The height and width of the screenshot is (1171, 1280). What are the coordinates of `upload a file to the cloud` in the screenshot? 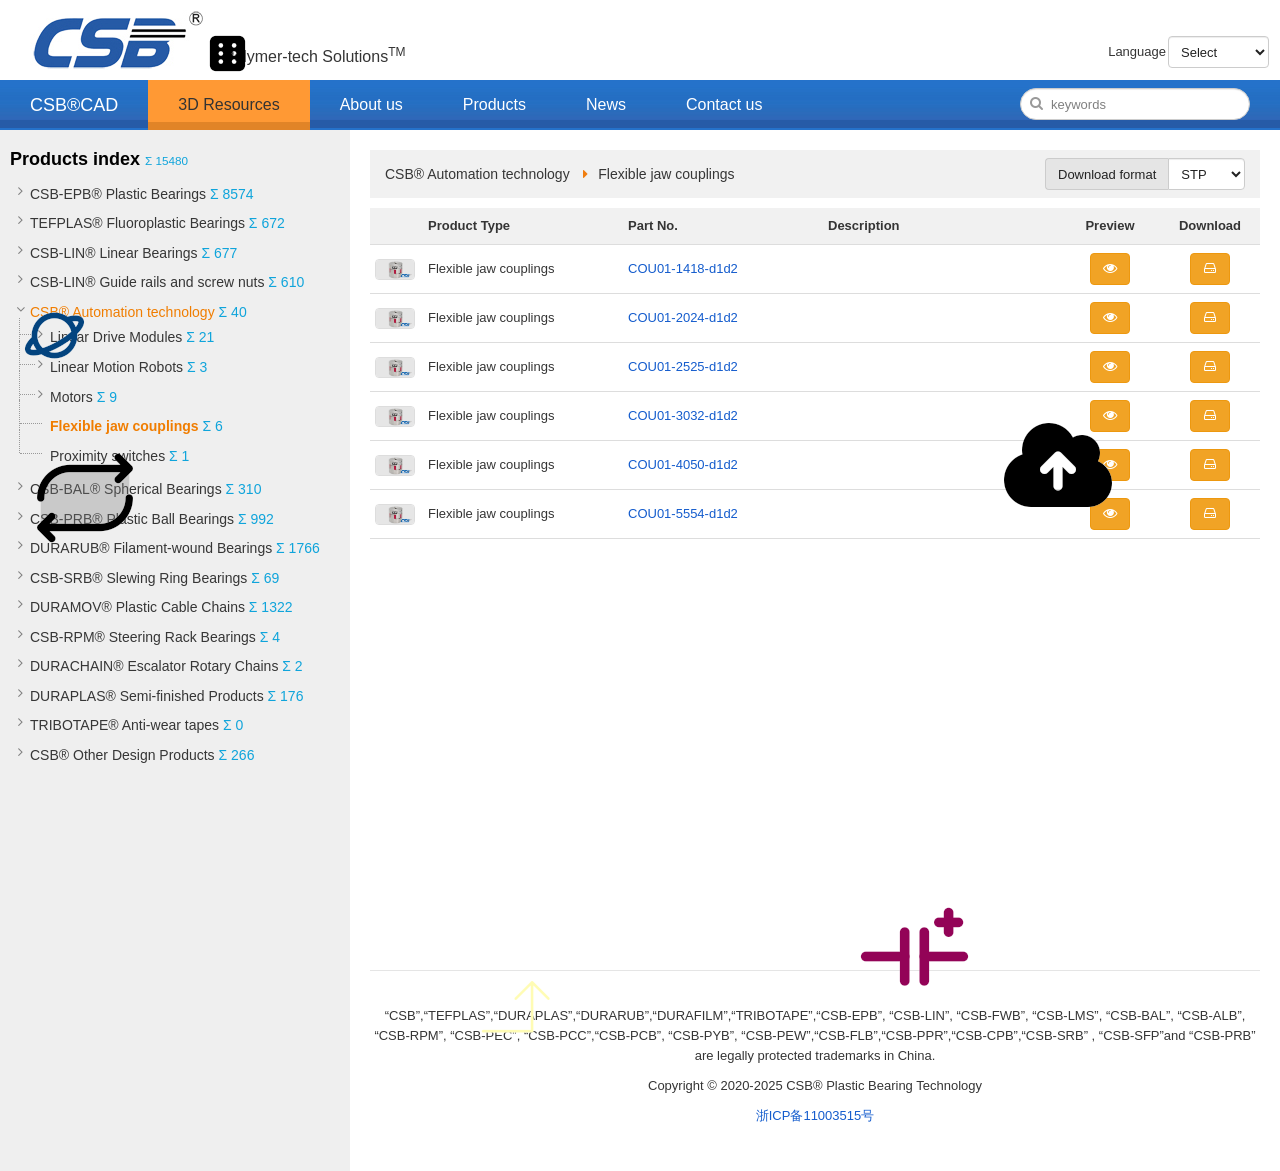 It's located at (1058, 465).